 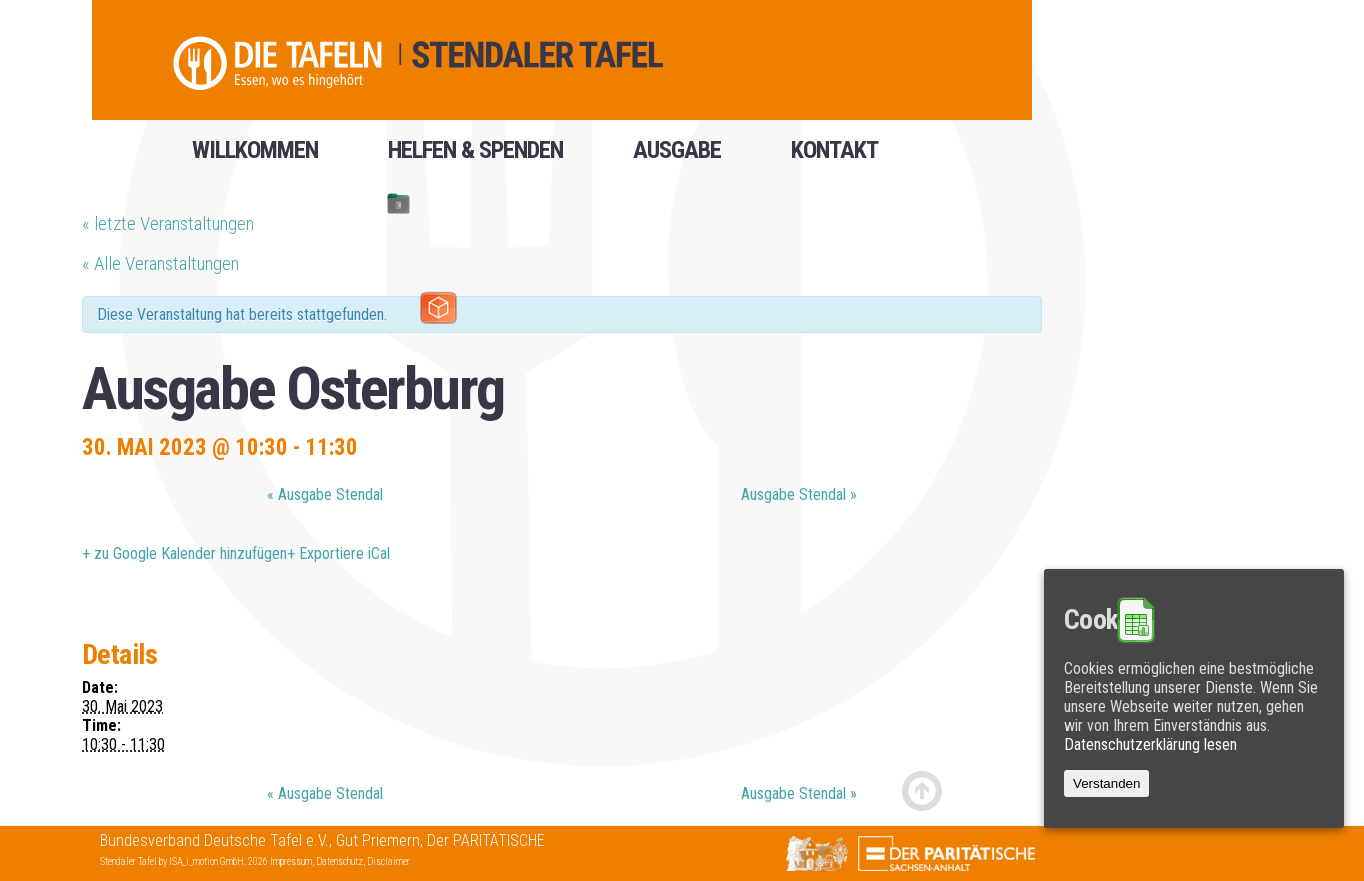 What do you see at coordinates (438, 306) in the screenshot?
I see `3ds format 3d model file` at bounding box center [438, 306].